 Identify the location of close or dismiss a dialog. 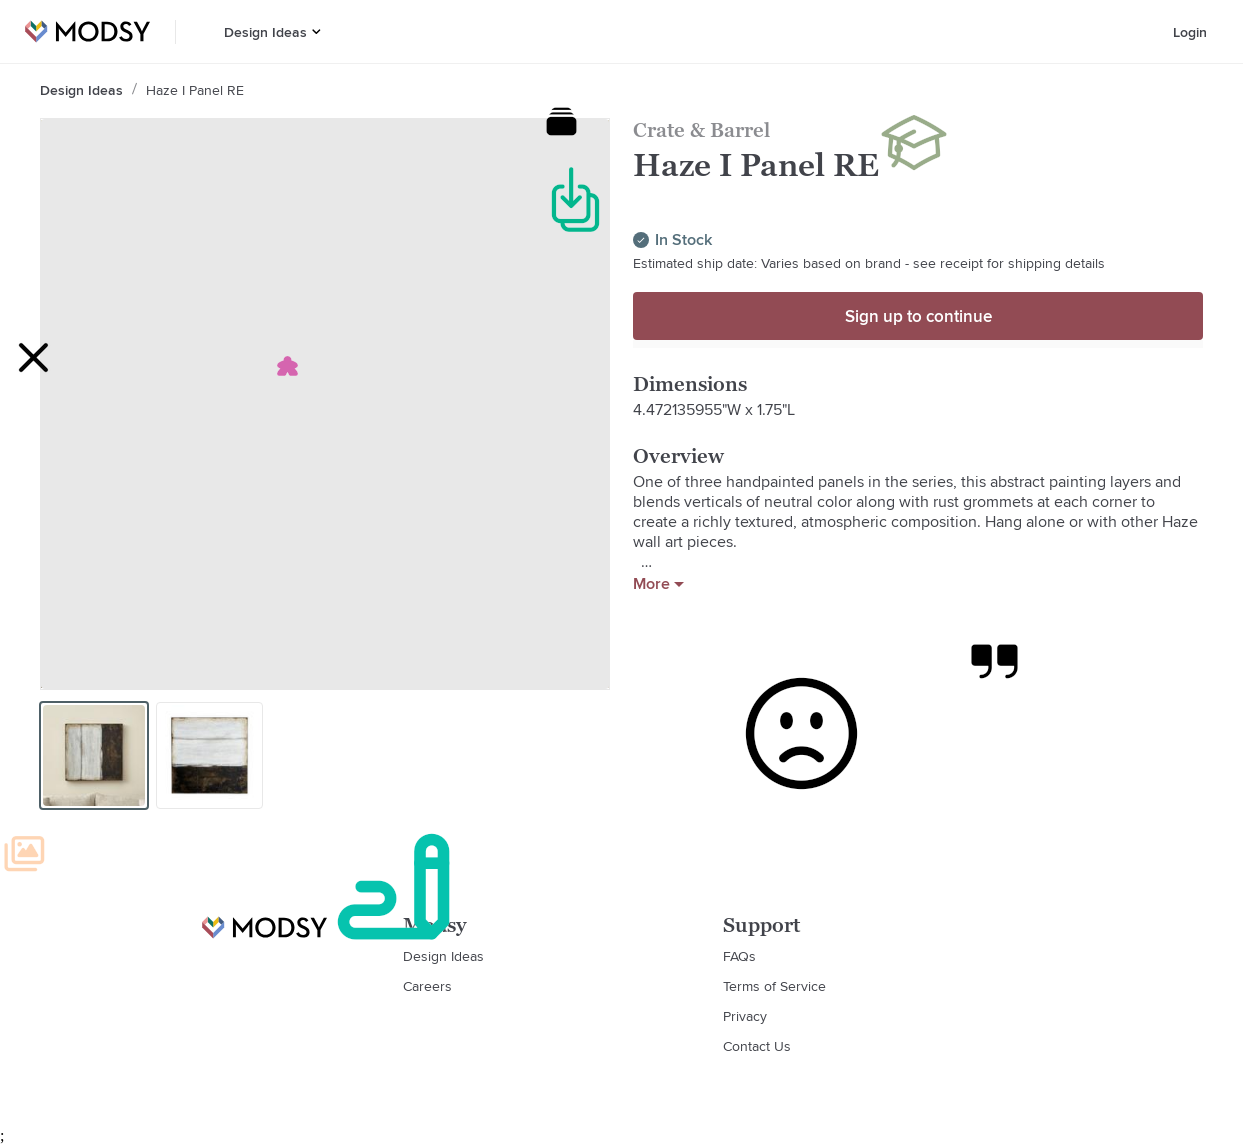
(33, 357).